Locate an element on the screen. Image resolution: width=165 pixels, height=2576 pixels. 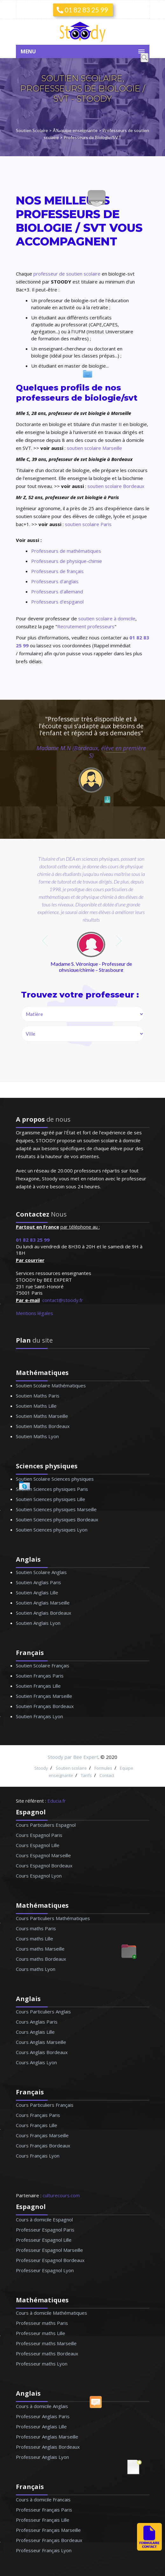
create a new document is located at coordinates (134, 2467).